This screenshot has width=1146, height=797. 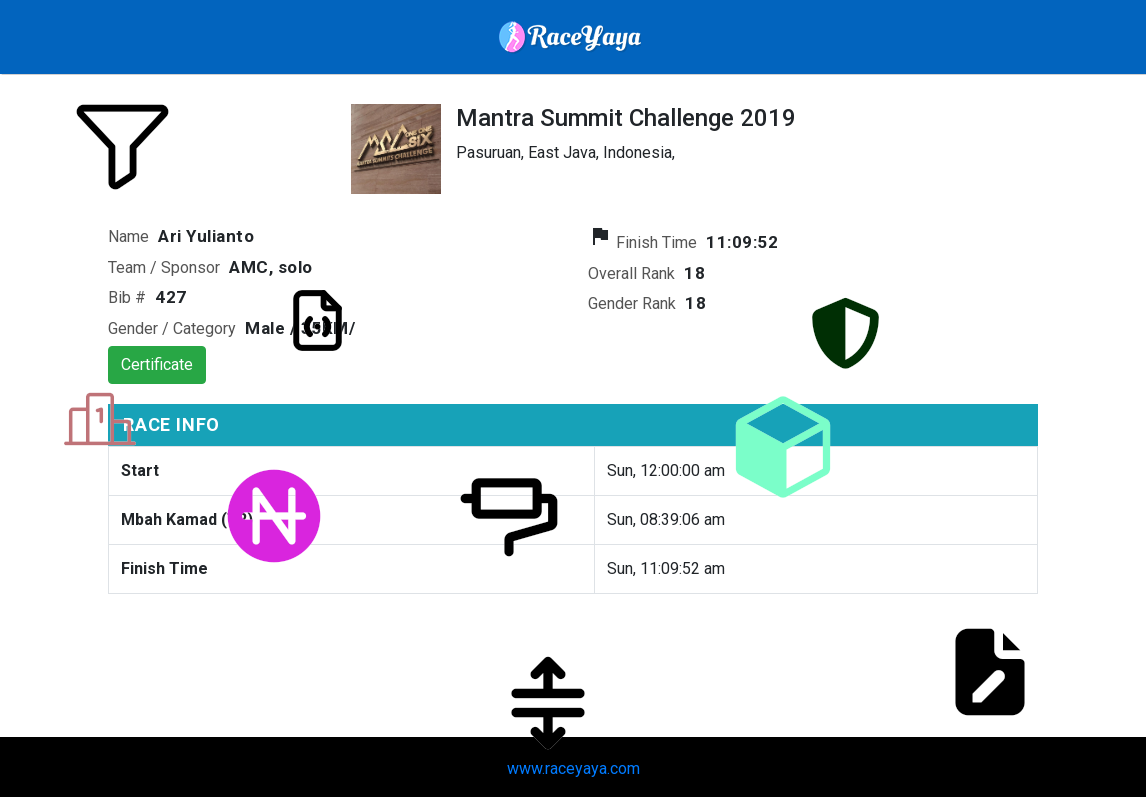 I want to click on filter or sort content, so click(x=122, y=143).